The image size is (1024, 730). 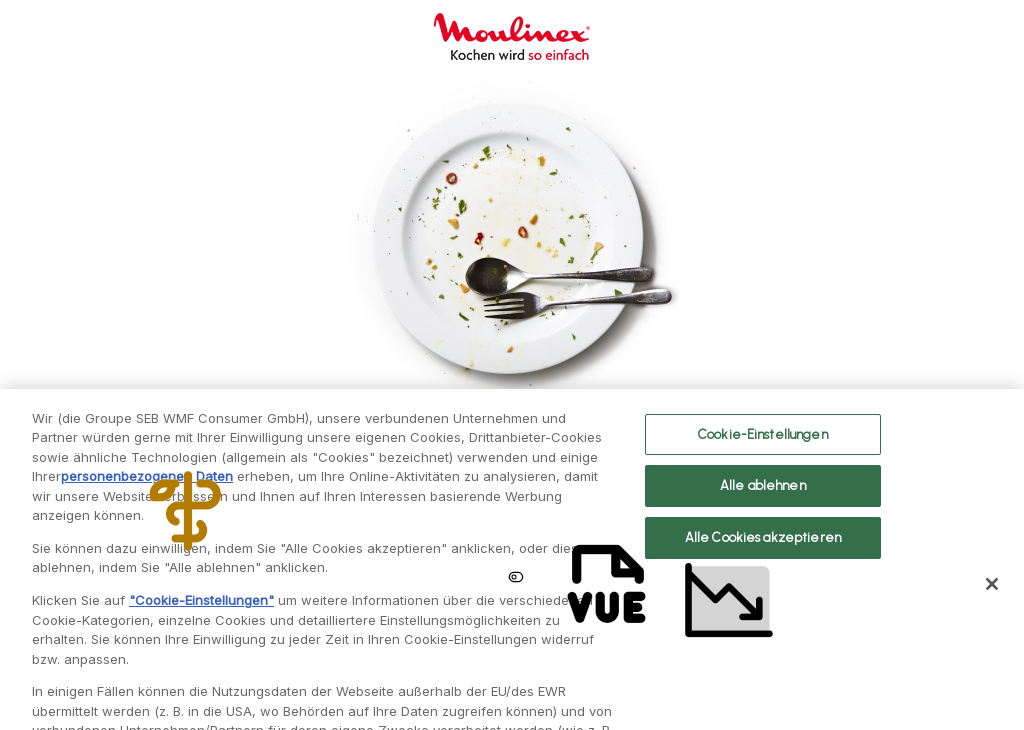 What do you see at coordinates (729, 600) in the screenshot?
I see `view declining trend data` at bounding box center [729, 600].